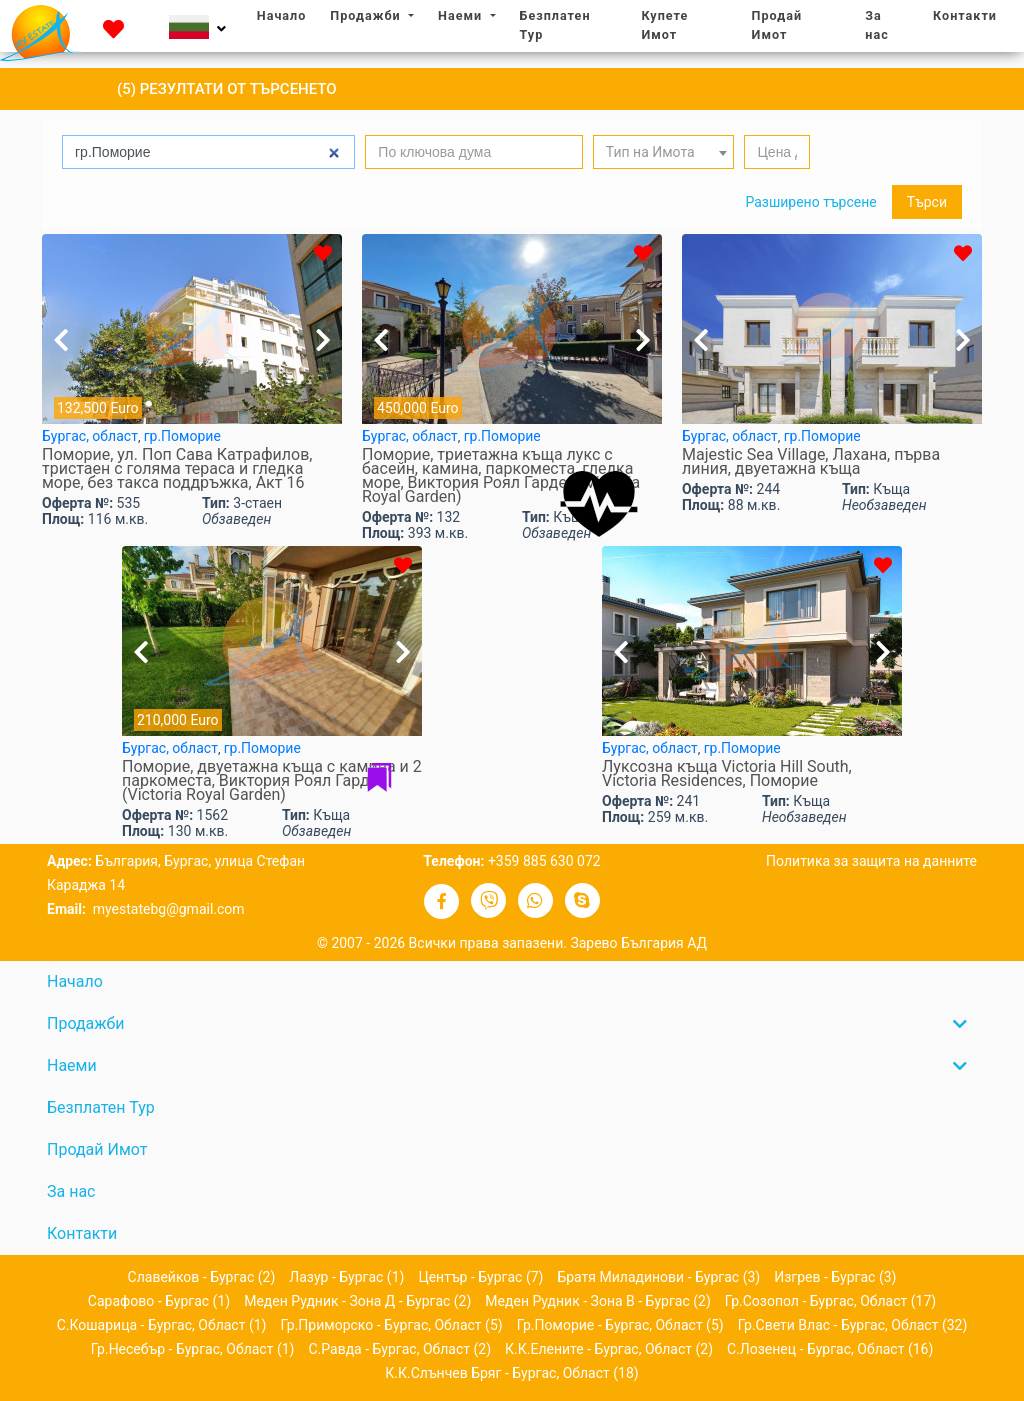 This screenshot has width=1024, height=1401. Describe the element at coordinates (379, 777) in the screenshot. I see `view your saved bookmarks` at that location.